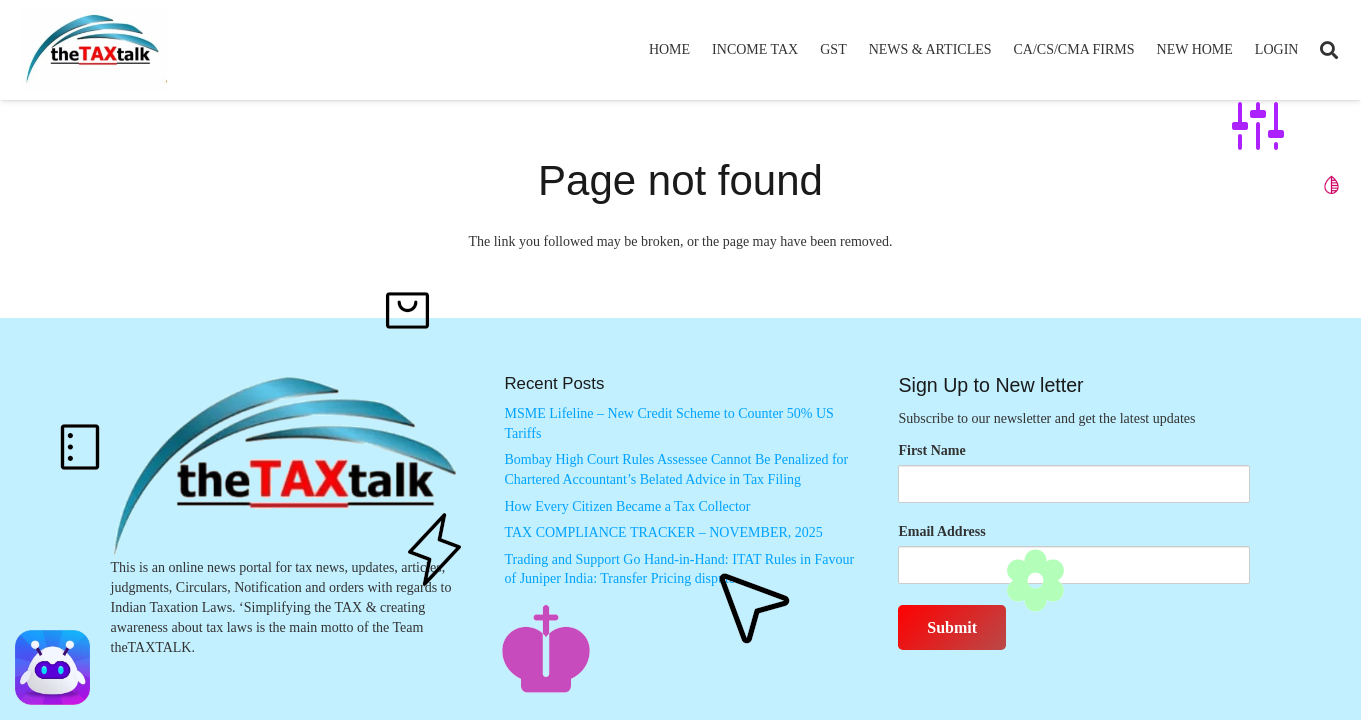 The width and height of the screenshot is (1361, 720). What do you see at coordinates (546, 655) in the screenshot?
I see `indicates premium or royal status` at bounding box center [546, 655].